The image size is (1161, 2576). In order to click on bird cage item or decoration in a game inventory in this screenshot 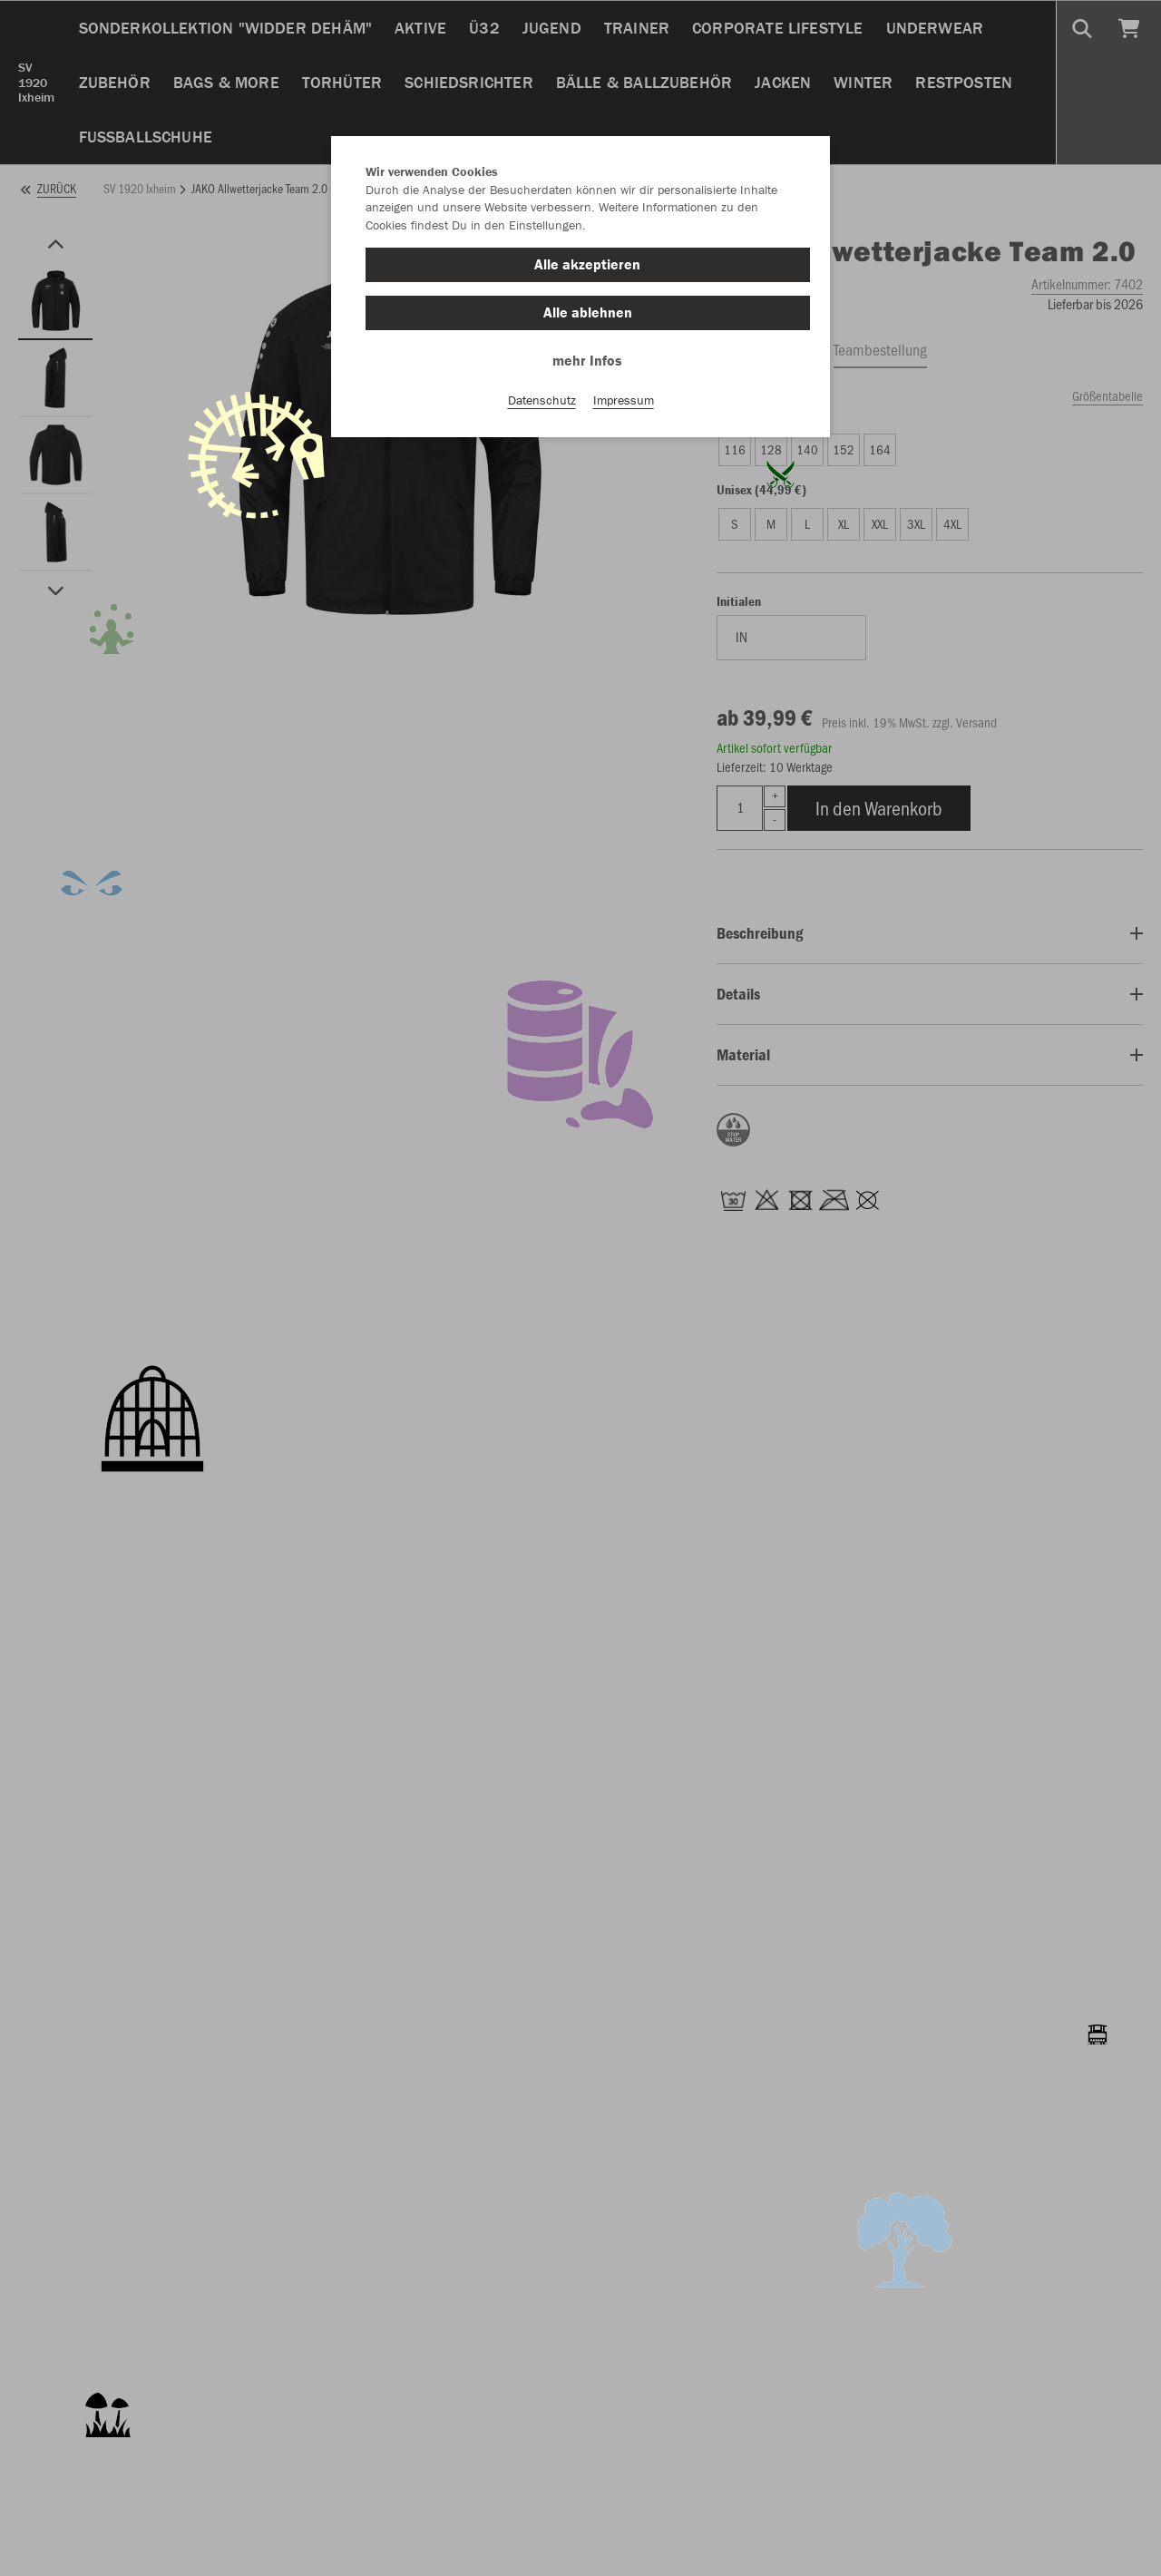, I will do `click(152, 1419)`.